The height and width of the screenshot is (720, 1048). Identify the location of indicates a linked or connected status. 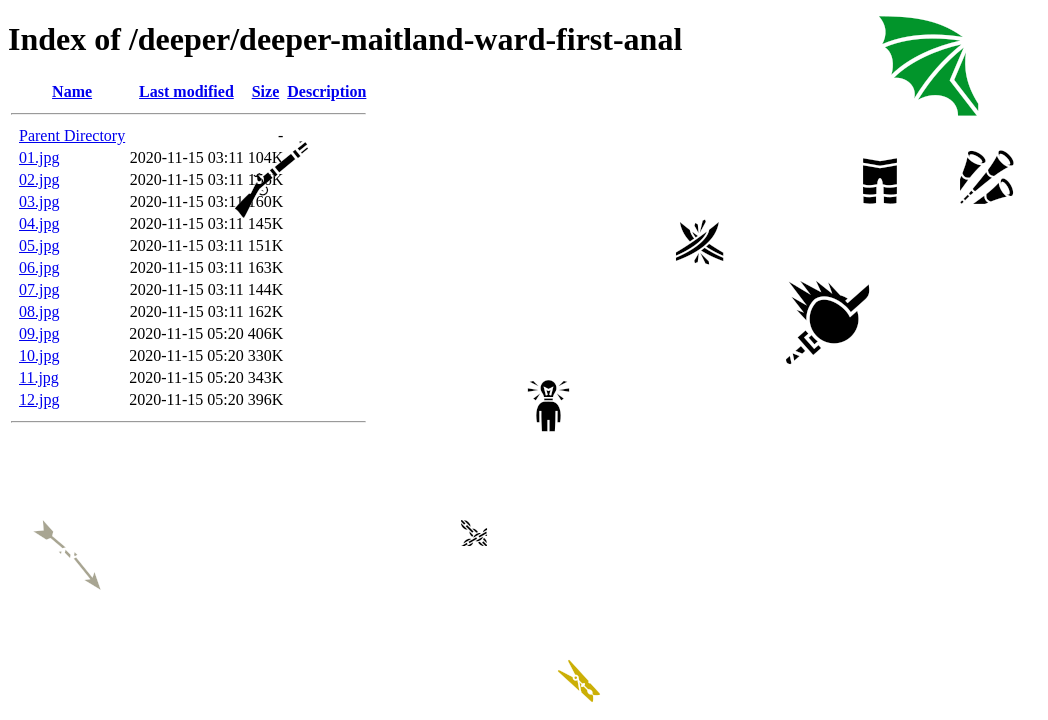
(474, 533).